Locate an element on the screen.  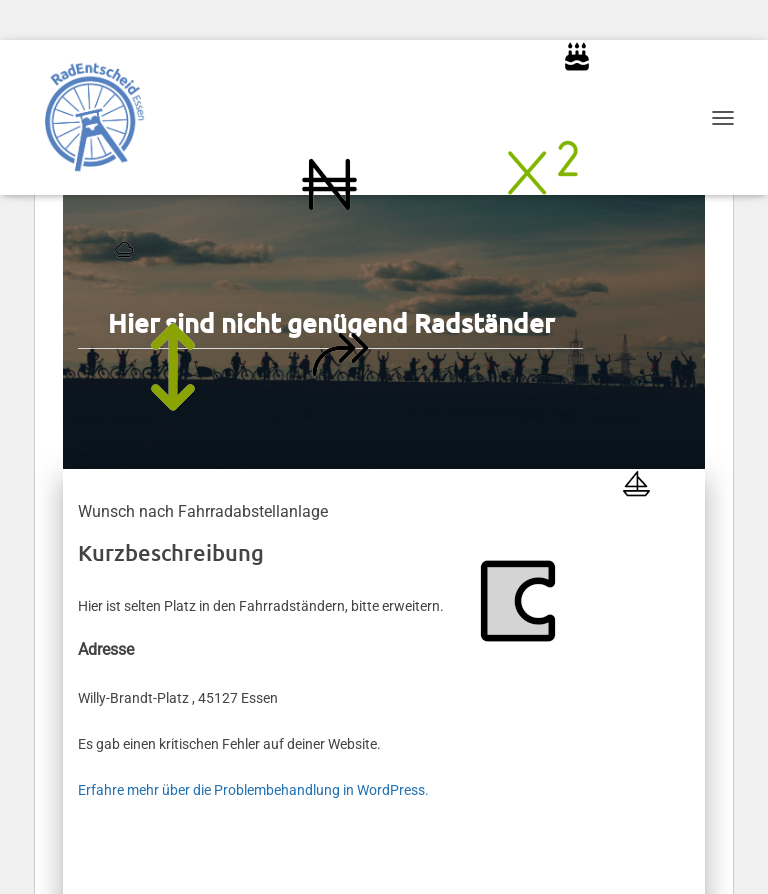
access sailing or boating activities is located at coordinates (636, 485).